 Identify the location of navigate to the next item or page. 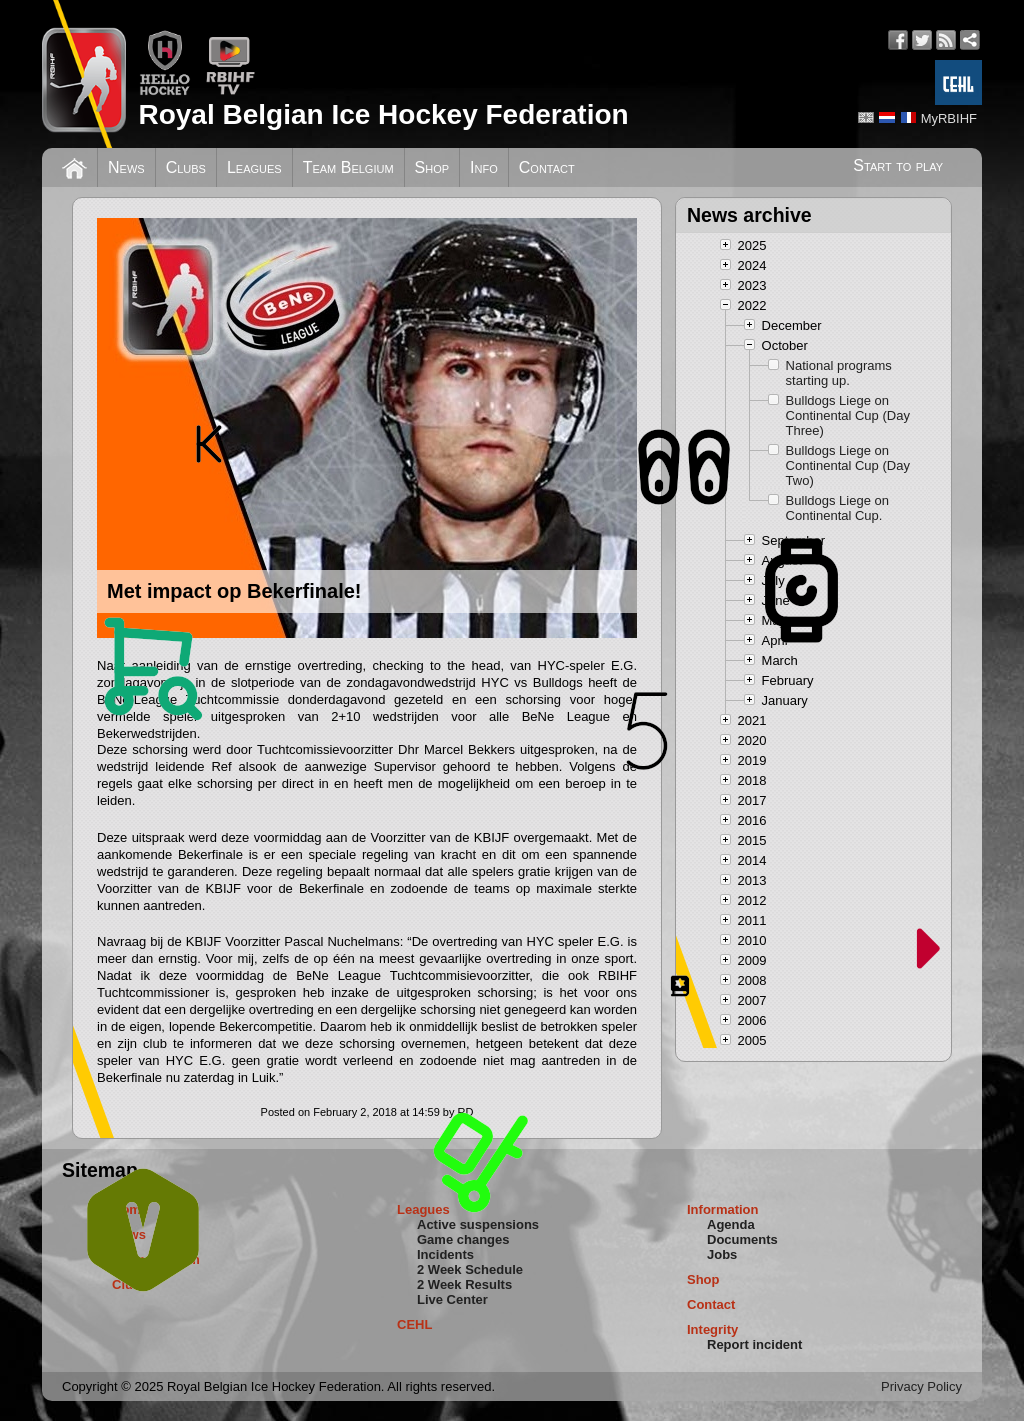
(925, 948).